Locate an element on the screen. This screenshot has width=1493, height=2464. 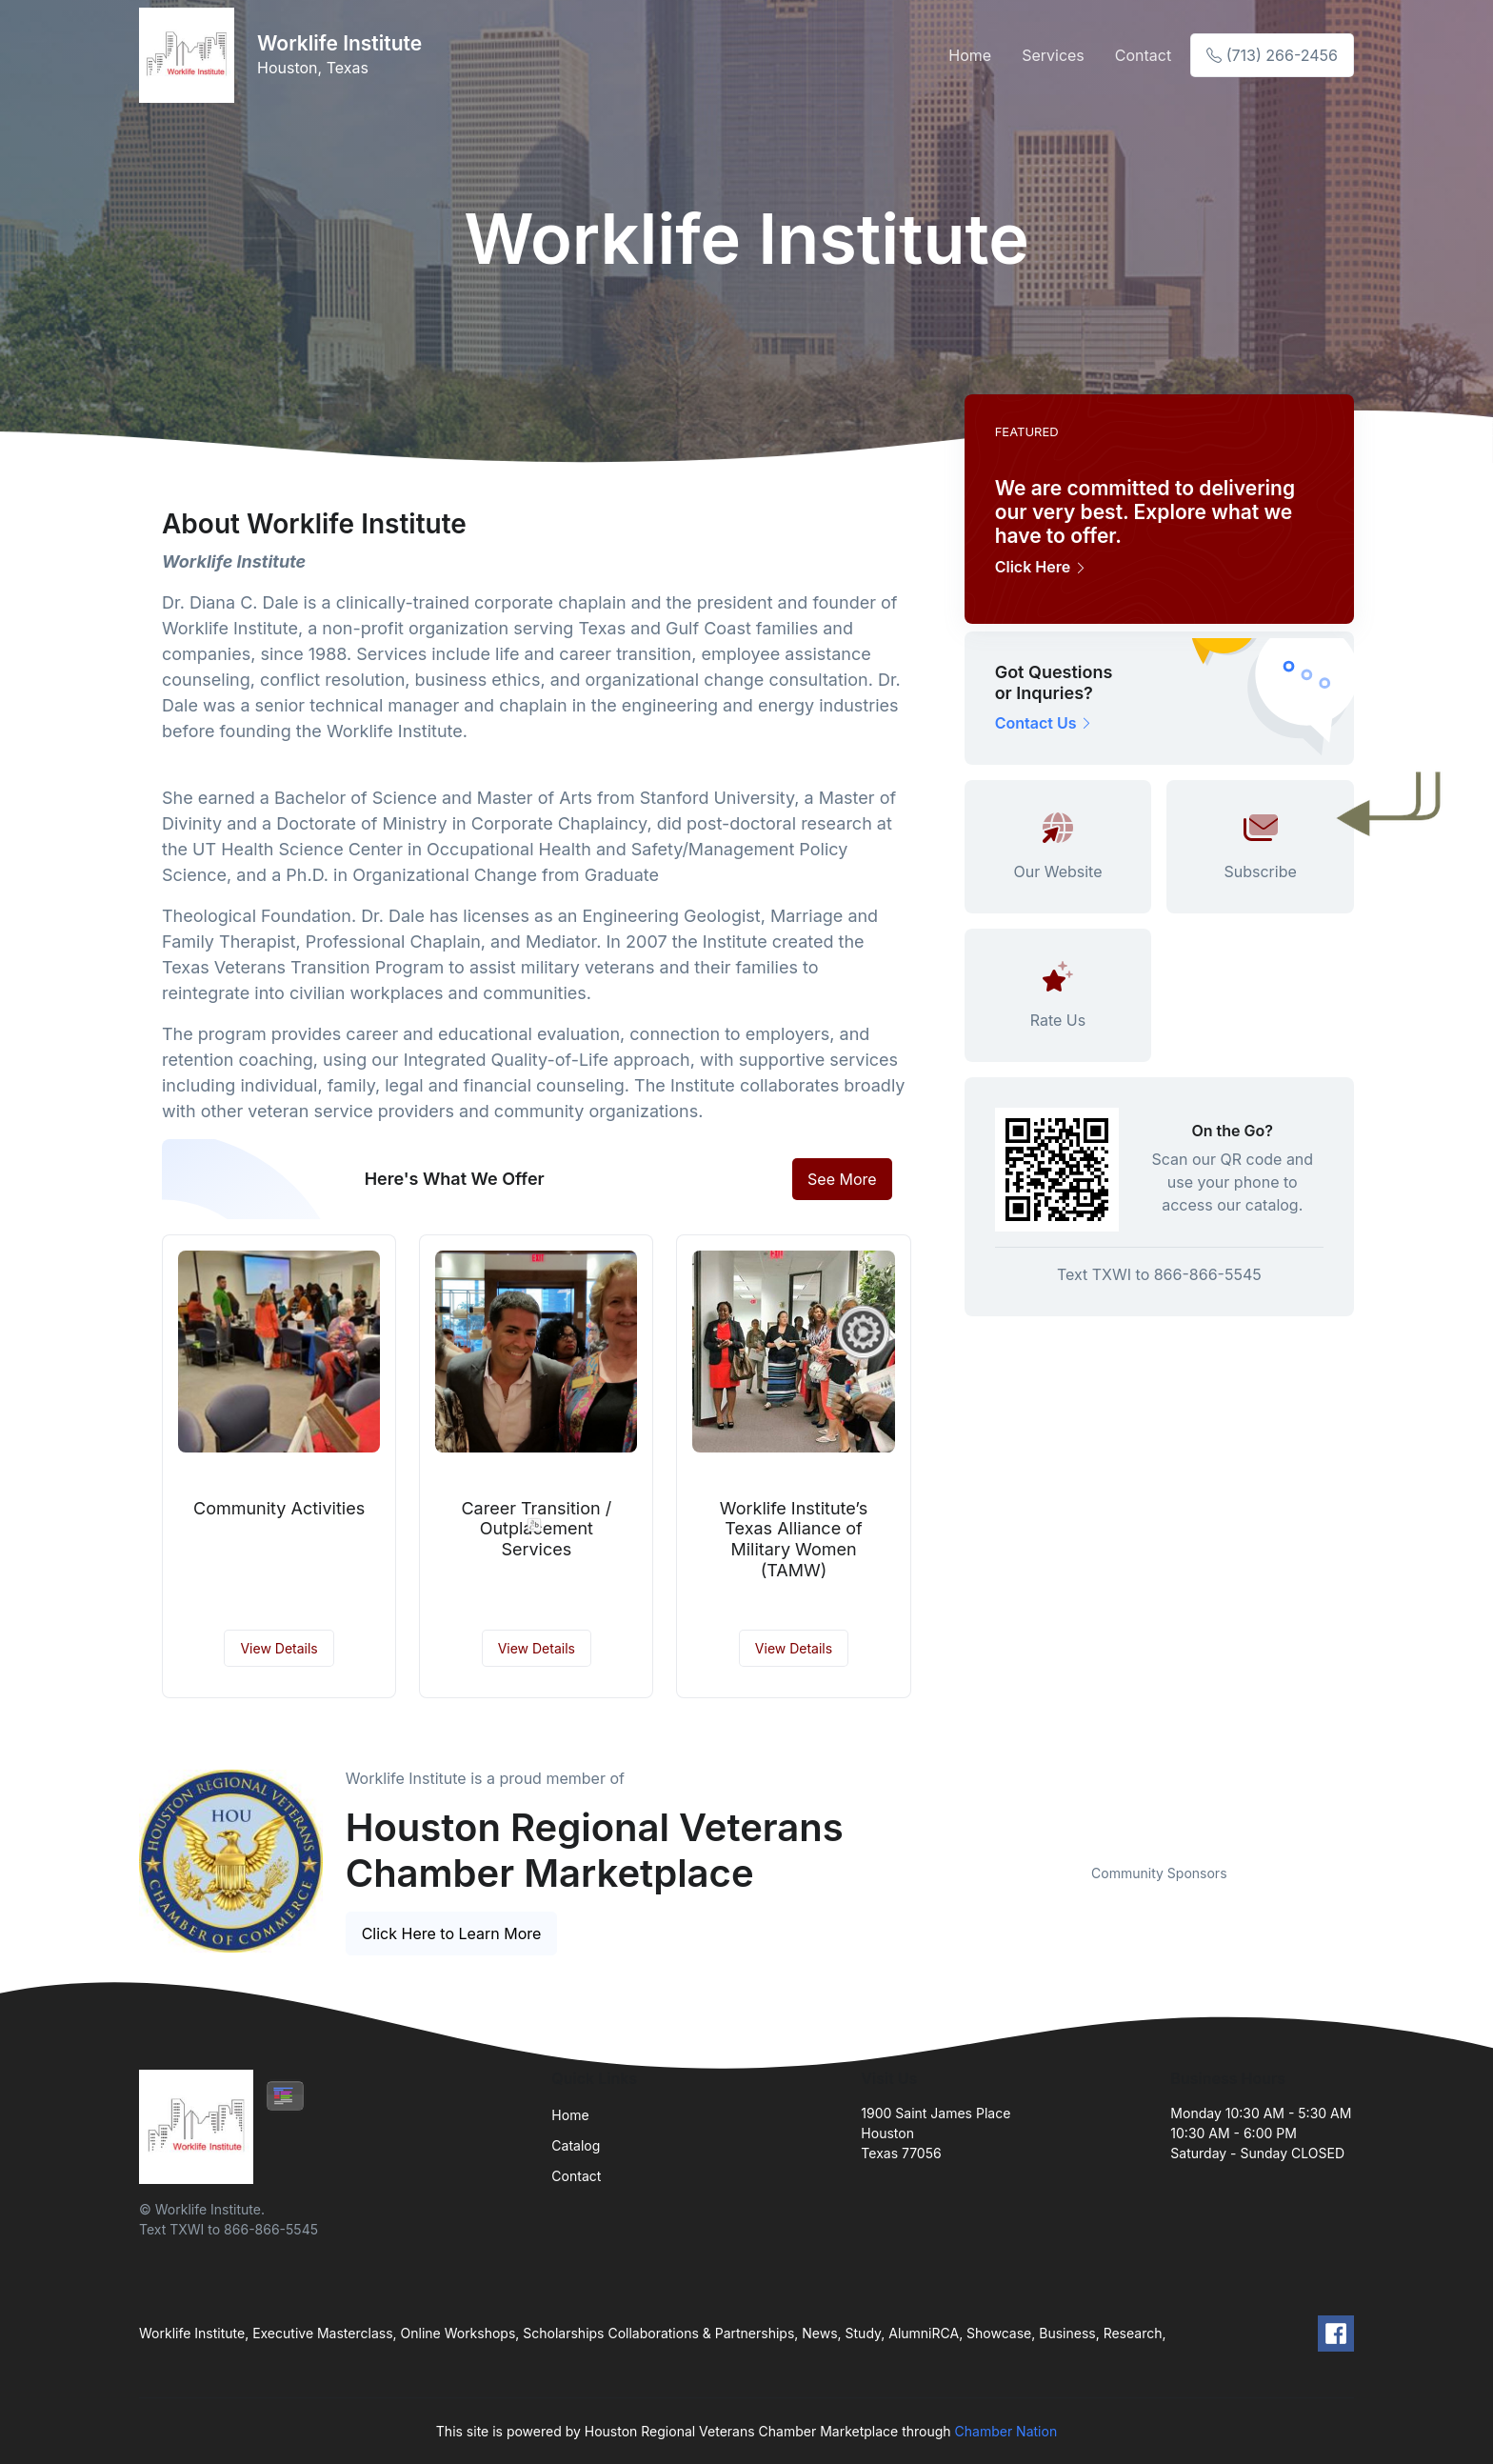
reply to all recipients of an email is located at coordinates (1386, 803).